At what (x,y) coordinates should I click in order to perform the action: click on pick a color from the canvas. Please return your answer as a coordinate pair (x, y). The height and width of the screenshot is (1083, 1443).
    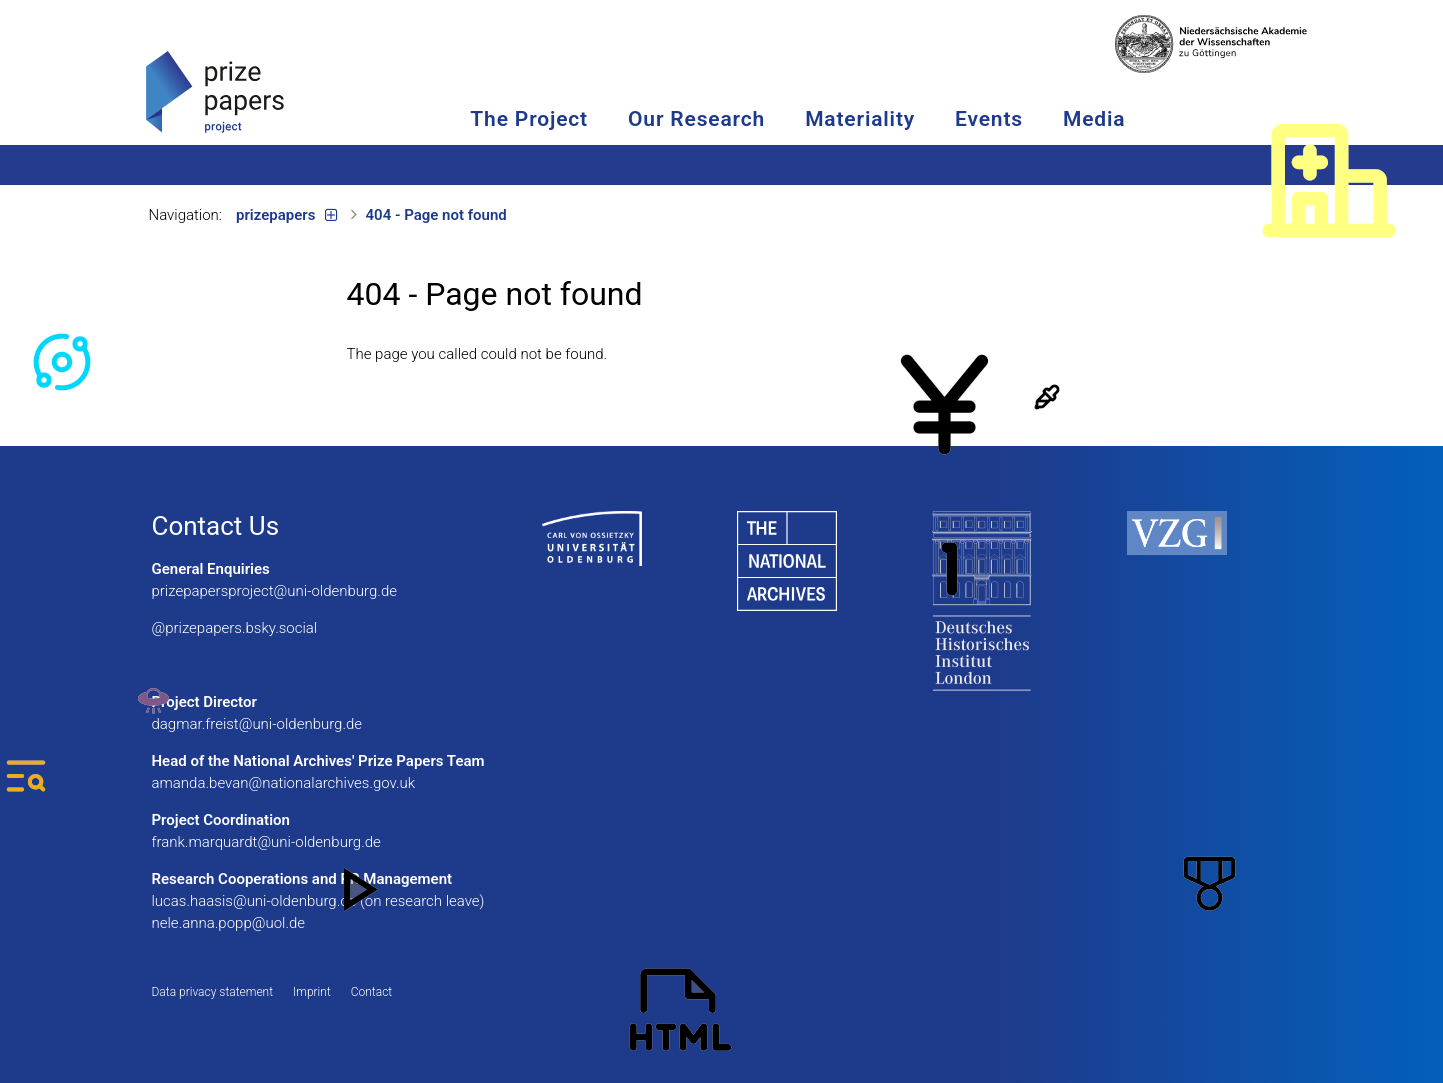
    Looking at the image, I should click on (1047, 397).